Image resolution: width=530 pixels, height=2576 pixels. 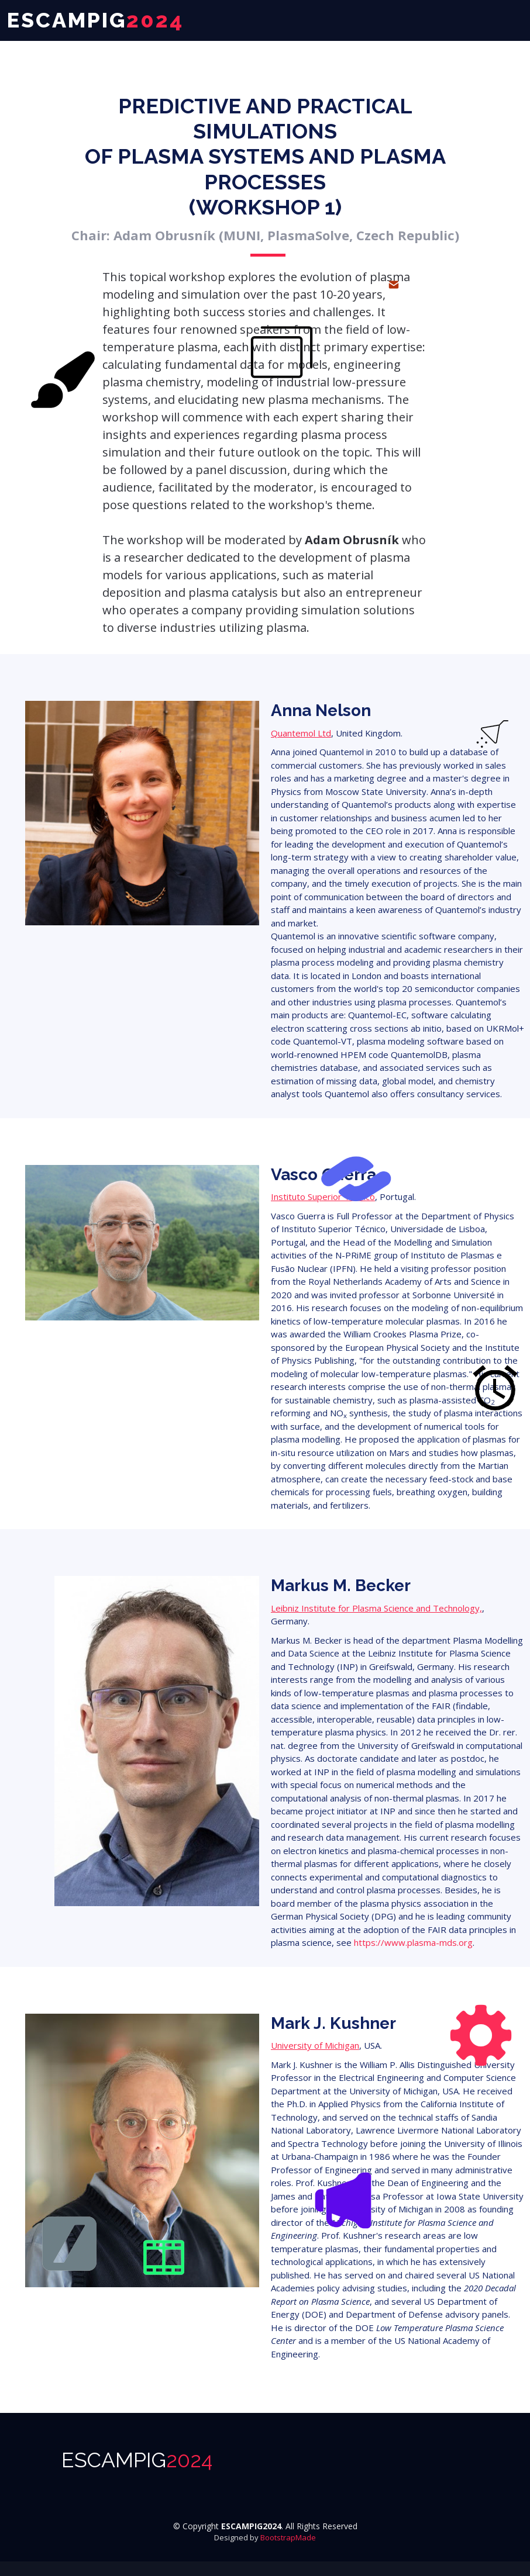 What do you see at coordinates (343, 2200) in the screenshot?
I see `view or access an announcement channel` at bounding box center [343, 2200].